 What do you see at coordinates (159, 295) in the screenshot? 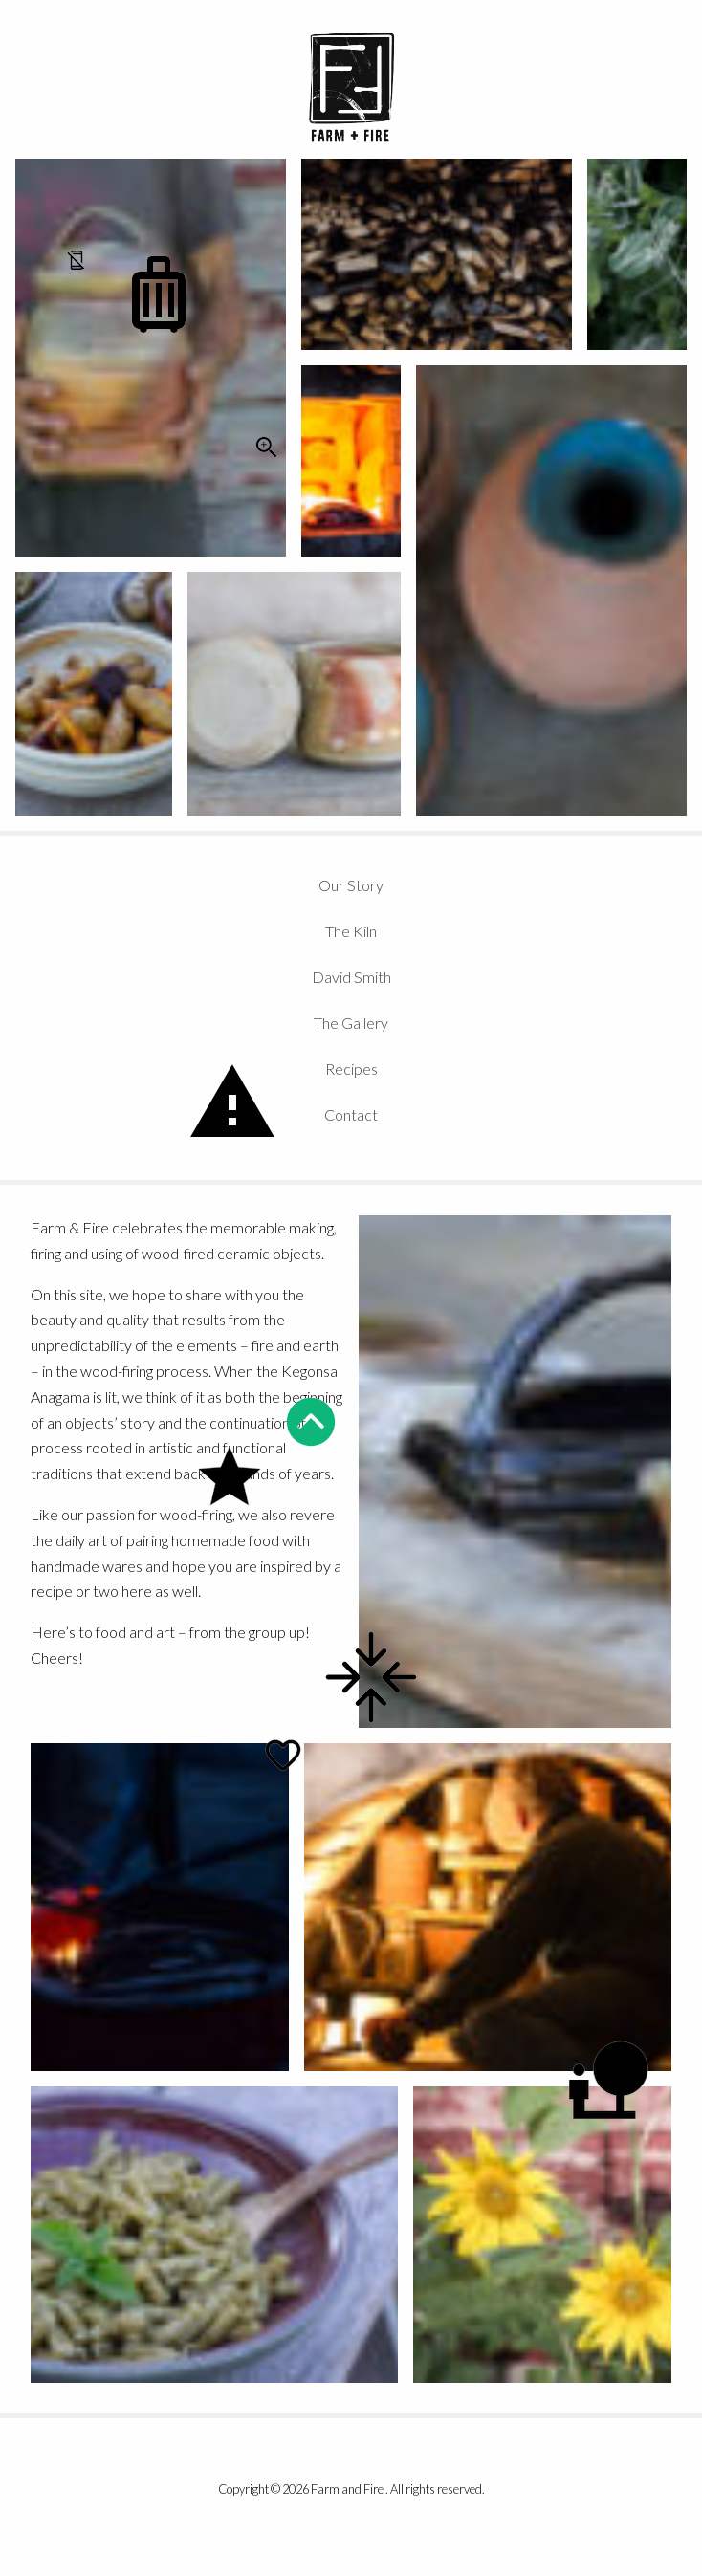
I see `access travel or trip planning features` at bounding box center [159, 295].